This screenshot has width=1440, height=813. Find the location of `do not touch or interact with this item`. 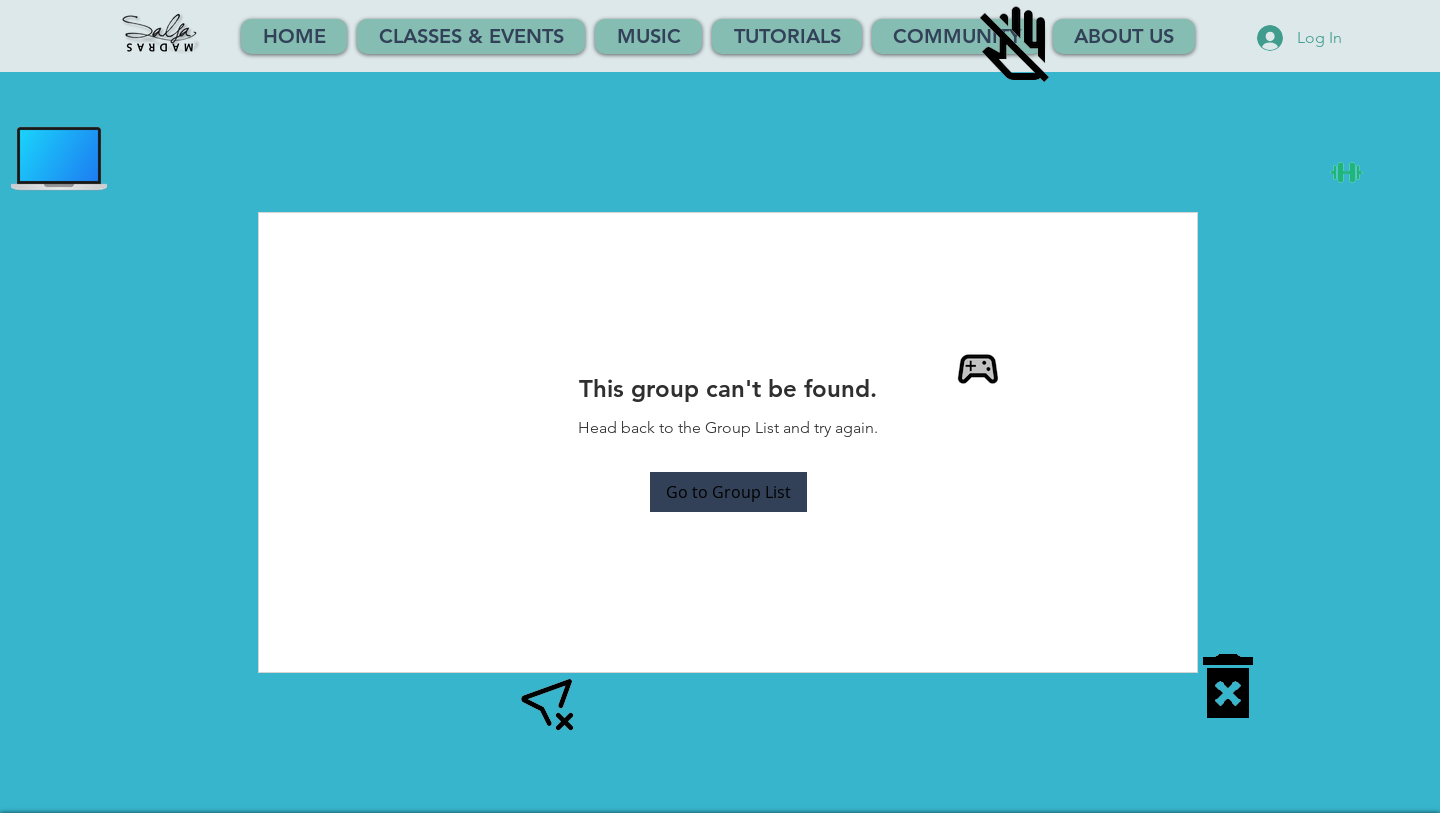

do not touch or interact with this item is located at coordinates (1017, 45).